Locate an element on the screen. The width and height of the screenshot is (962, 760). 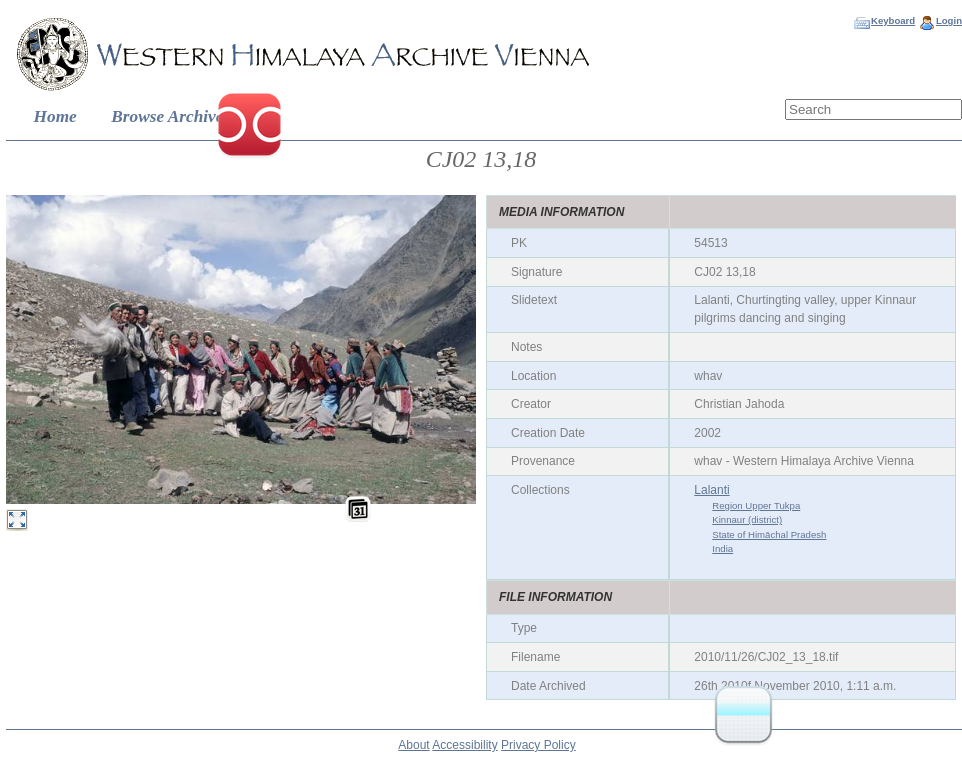
open document scanner app is located at coordinates (743, 714).